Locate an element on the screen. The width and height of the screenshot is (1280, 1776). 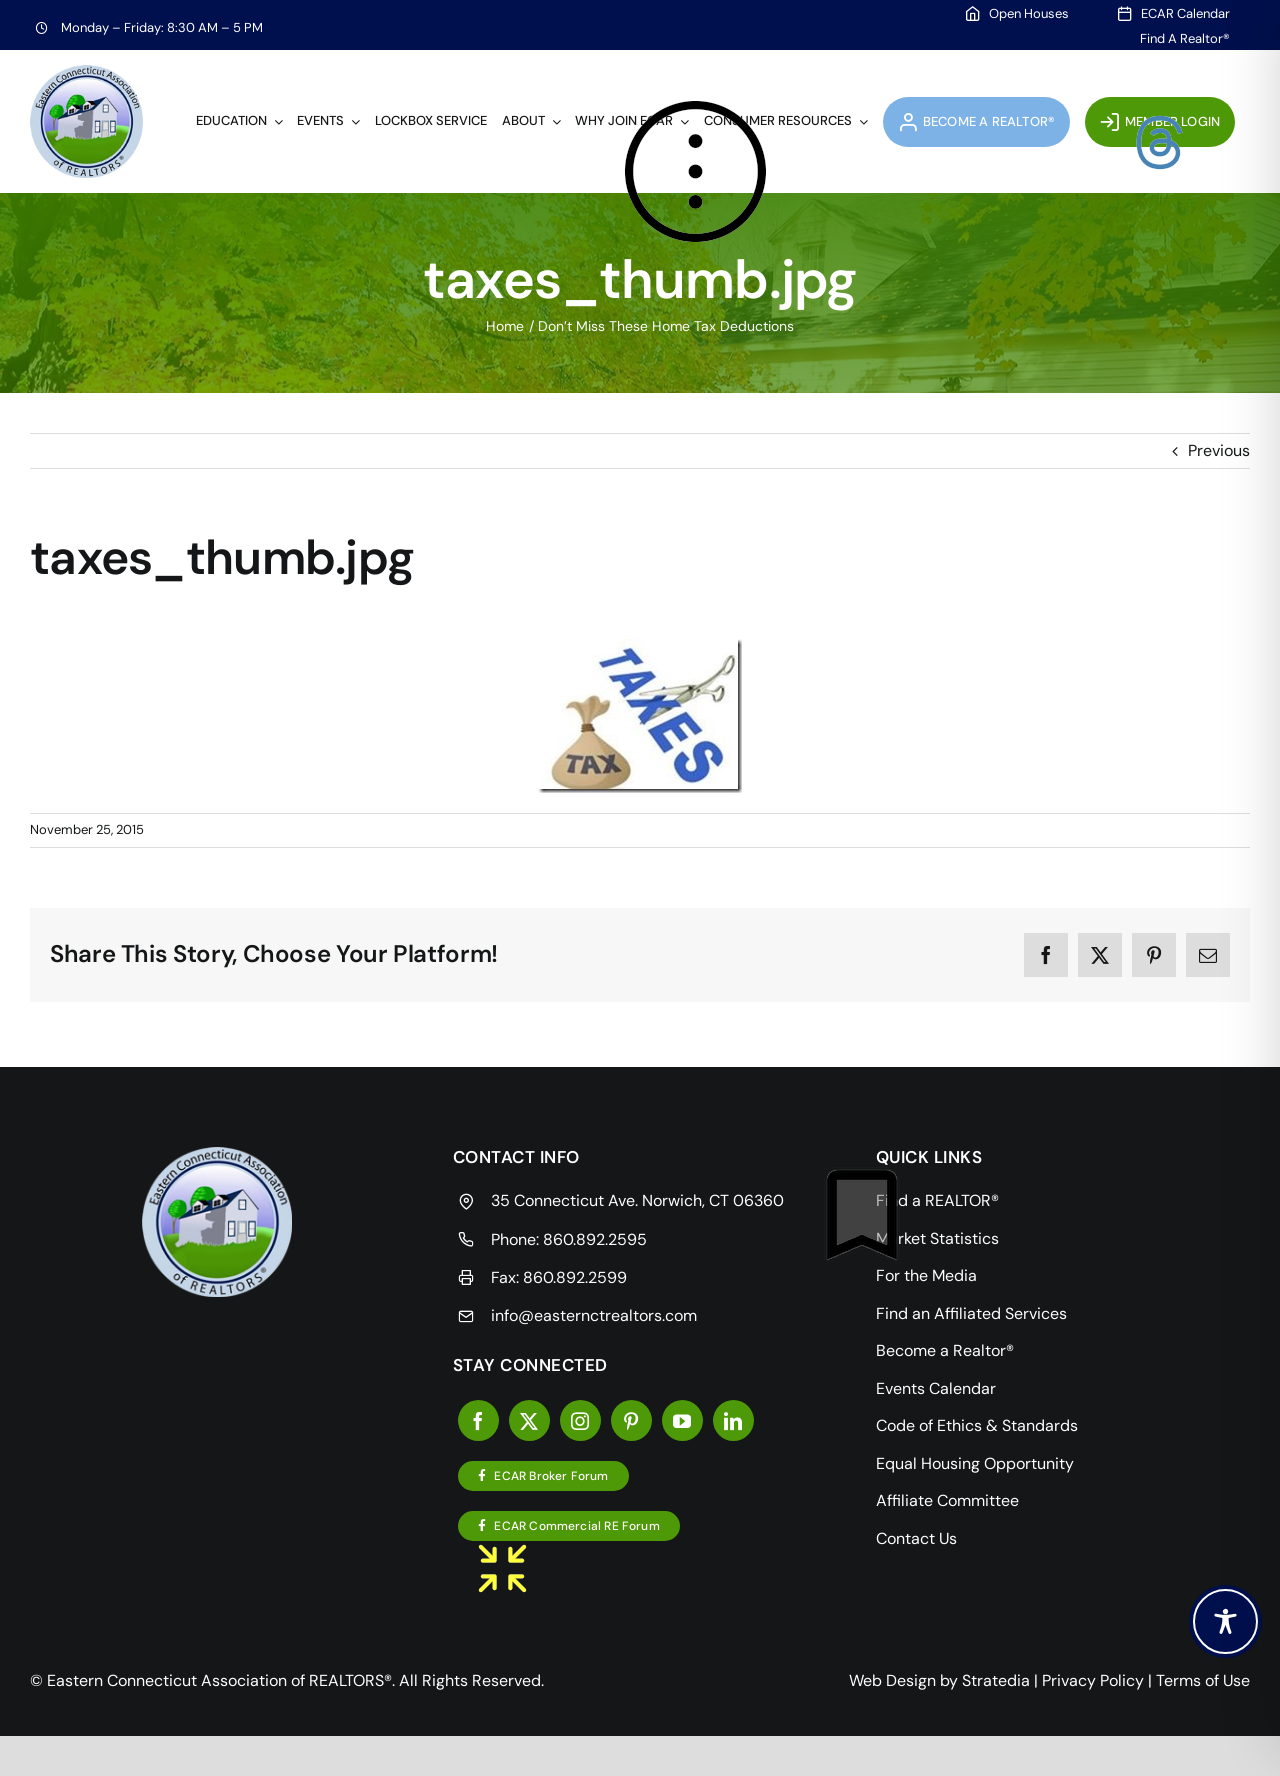
save this item for later is located at coordinates (862, 1215).